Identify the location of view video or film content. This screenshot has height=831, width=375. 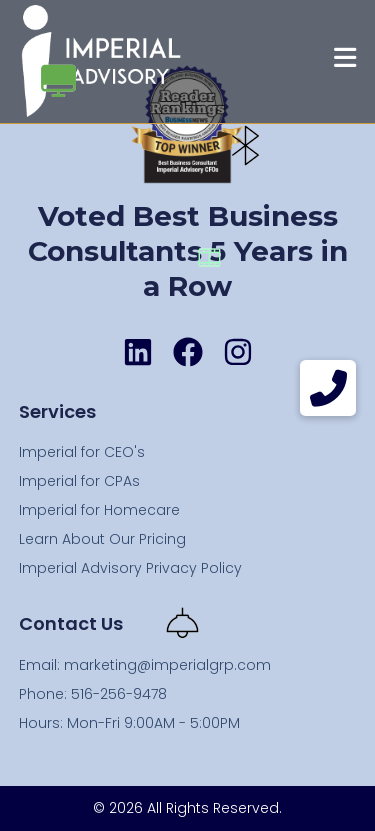
(209, 257).